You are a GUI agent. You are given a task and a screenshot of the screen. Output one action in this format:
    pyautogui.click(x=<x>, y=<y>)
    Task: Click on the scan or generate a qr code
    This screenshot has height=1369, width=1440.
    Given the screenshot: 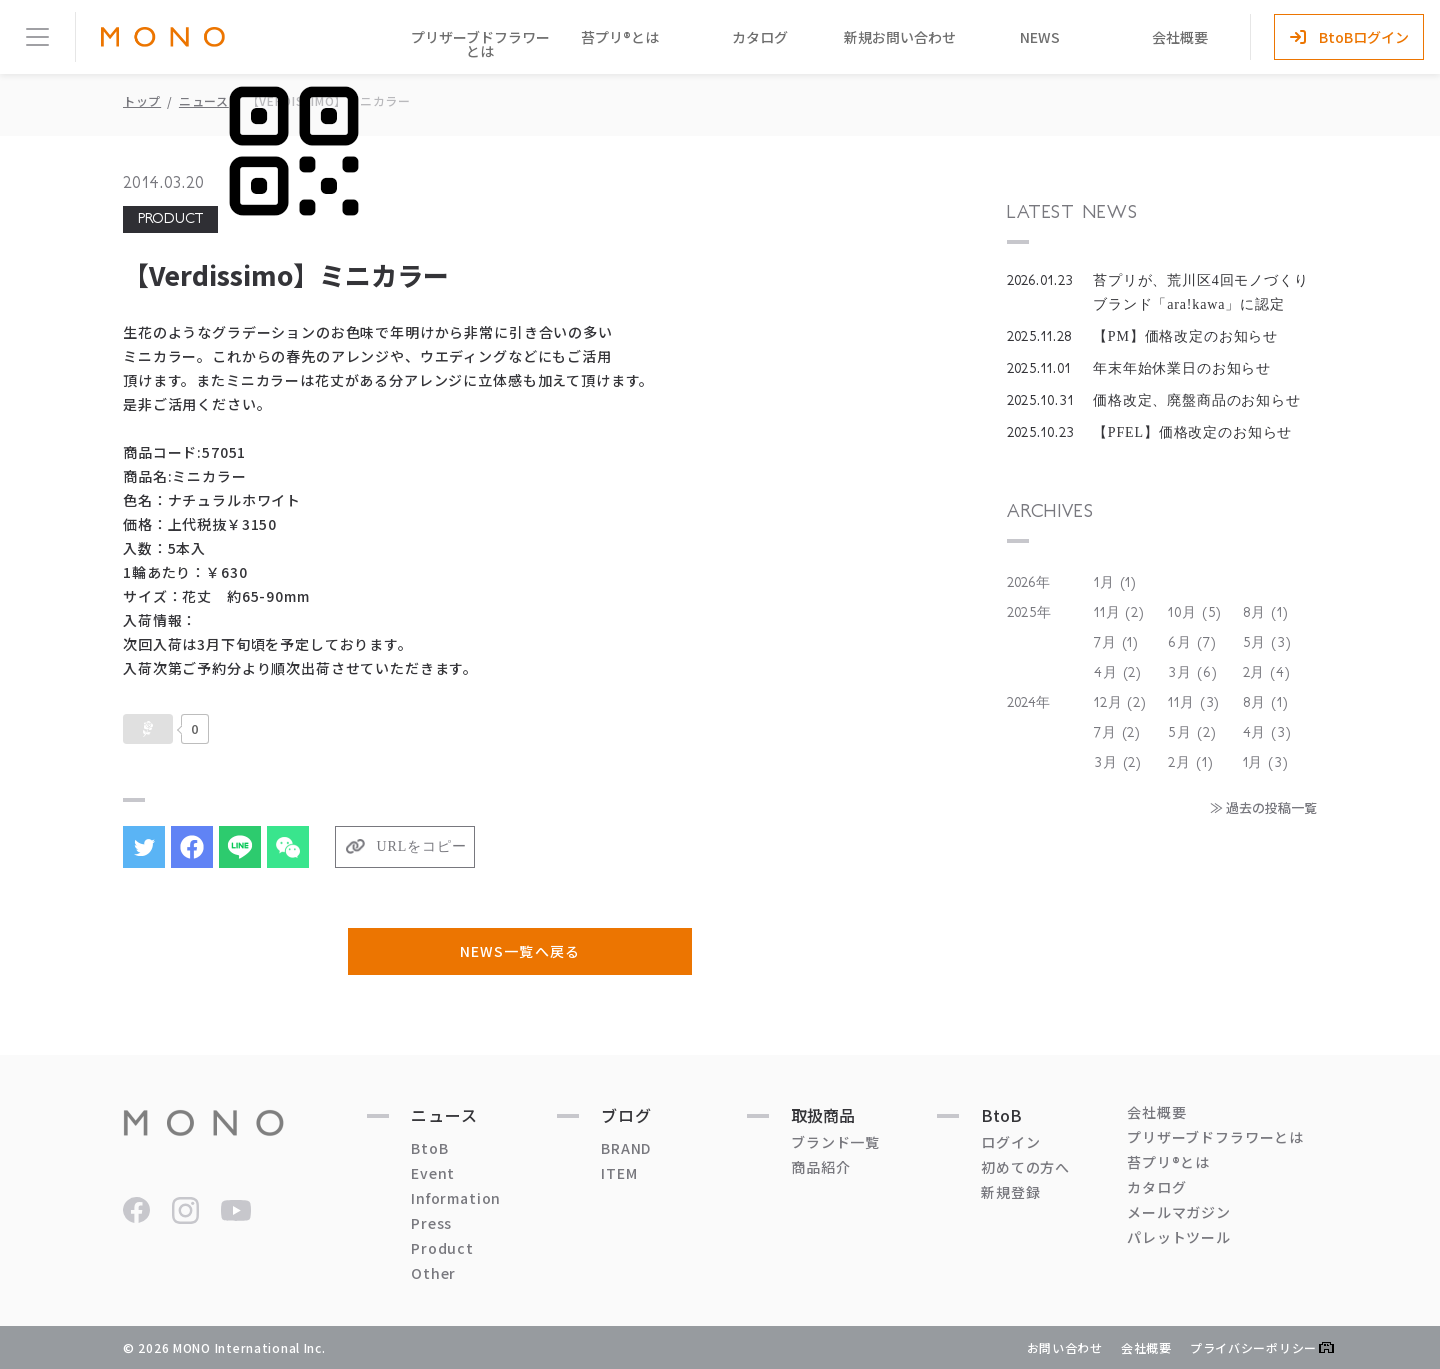 What is the action you would take?
    pyautogui.click(x=294, y=151)
    